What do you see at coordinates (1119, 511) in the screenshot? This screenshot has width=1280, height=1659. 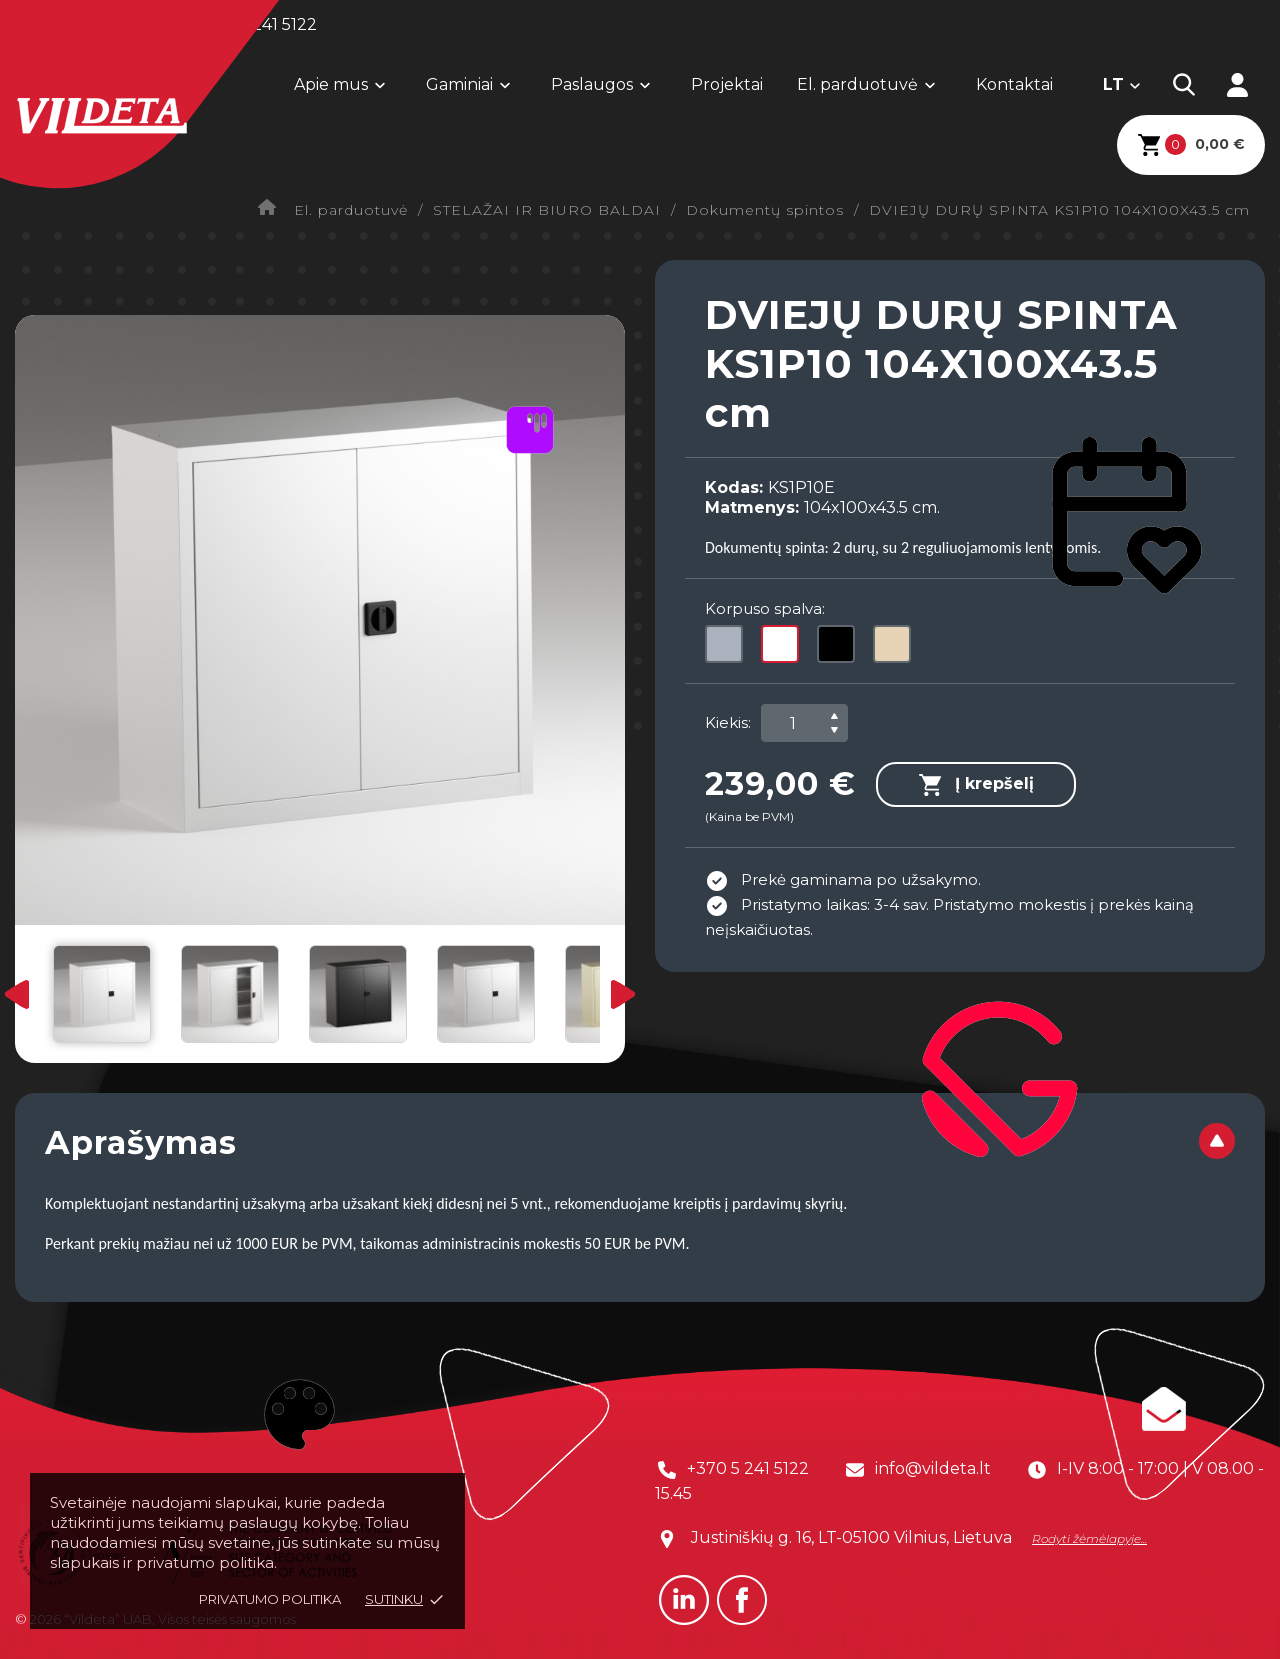 I see `view favorite or loved events` at bounding box center [1119, 511].